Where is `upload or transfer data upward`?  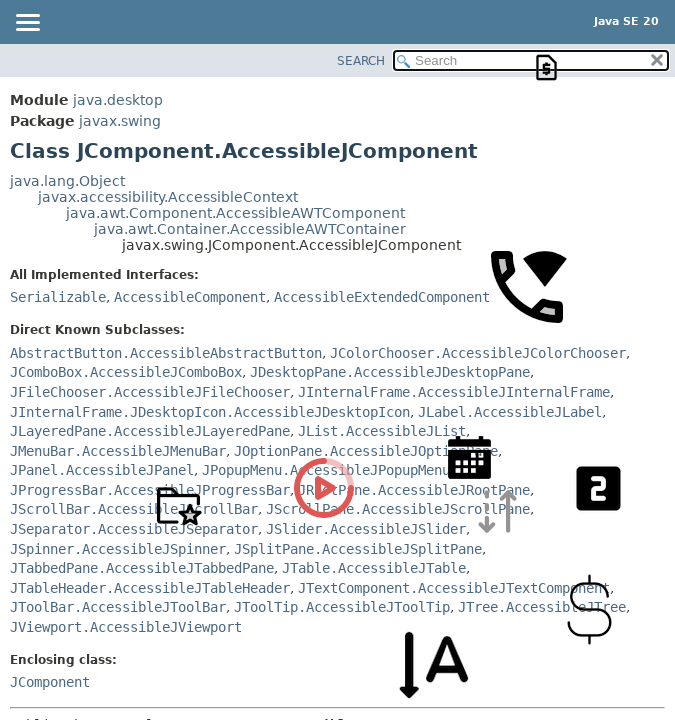
upload or transfer data upward is located at coordinates (497, 511).